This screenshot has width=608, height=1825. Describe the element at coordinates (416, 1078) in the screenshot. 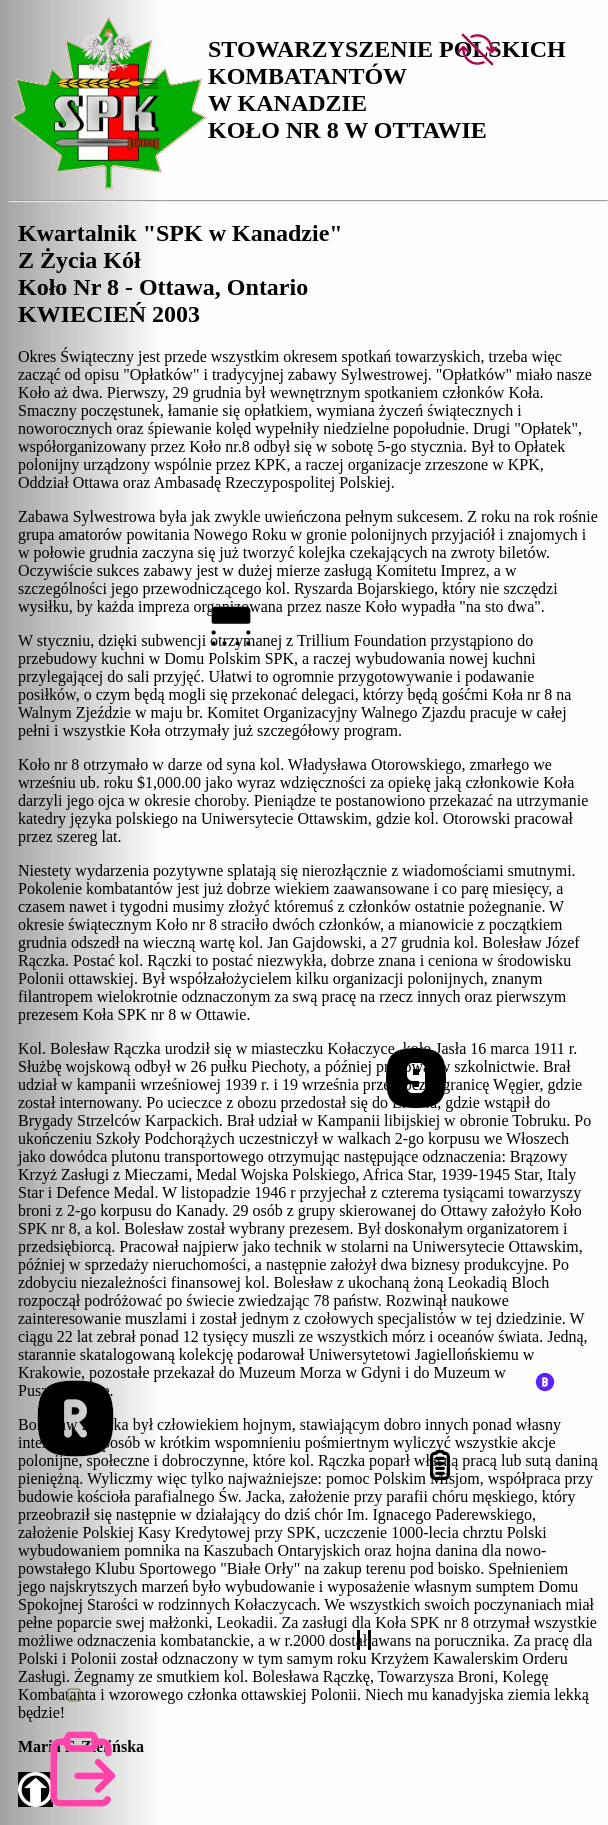

I see `indicates item number 9 in a list or sequence` at that location.